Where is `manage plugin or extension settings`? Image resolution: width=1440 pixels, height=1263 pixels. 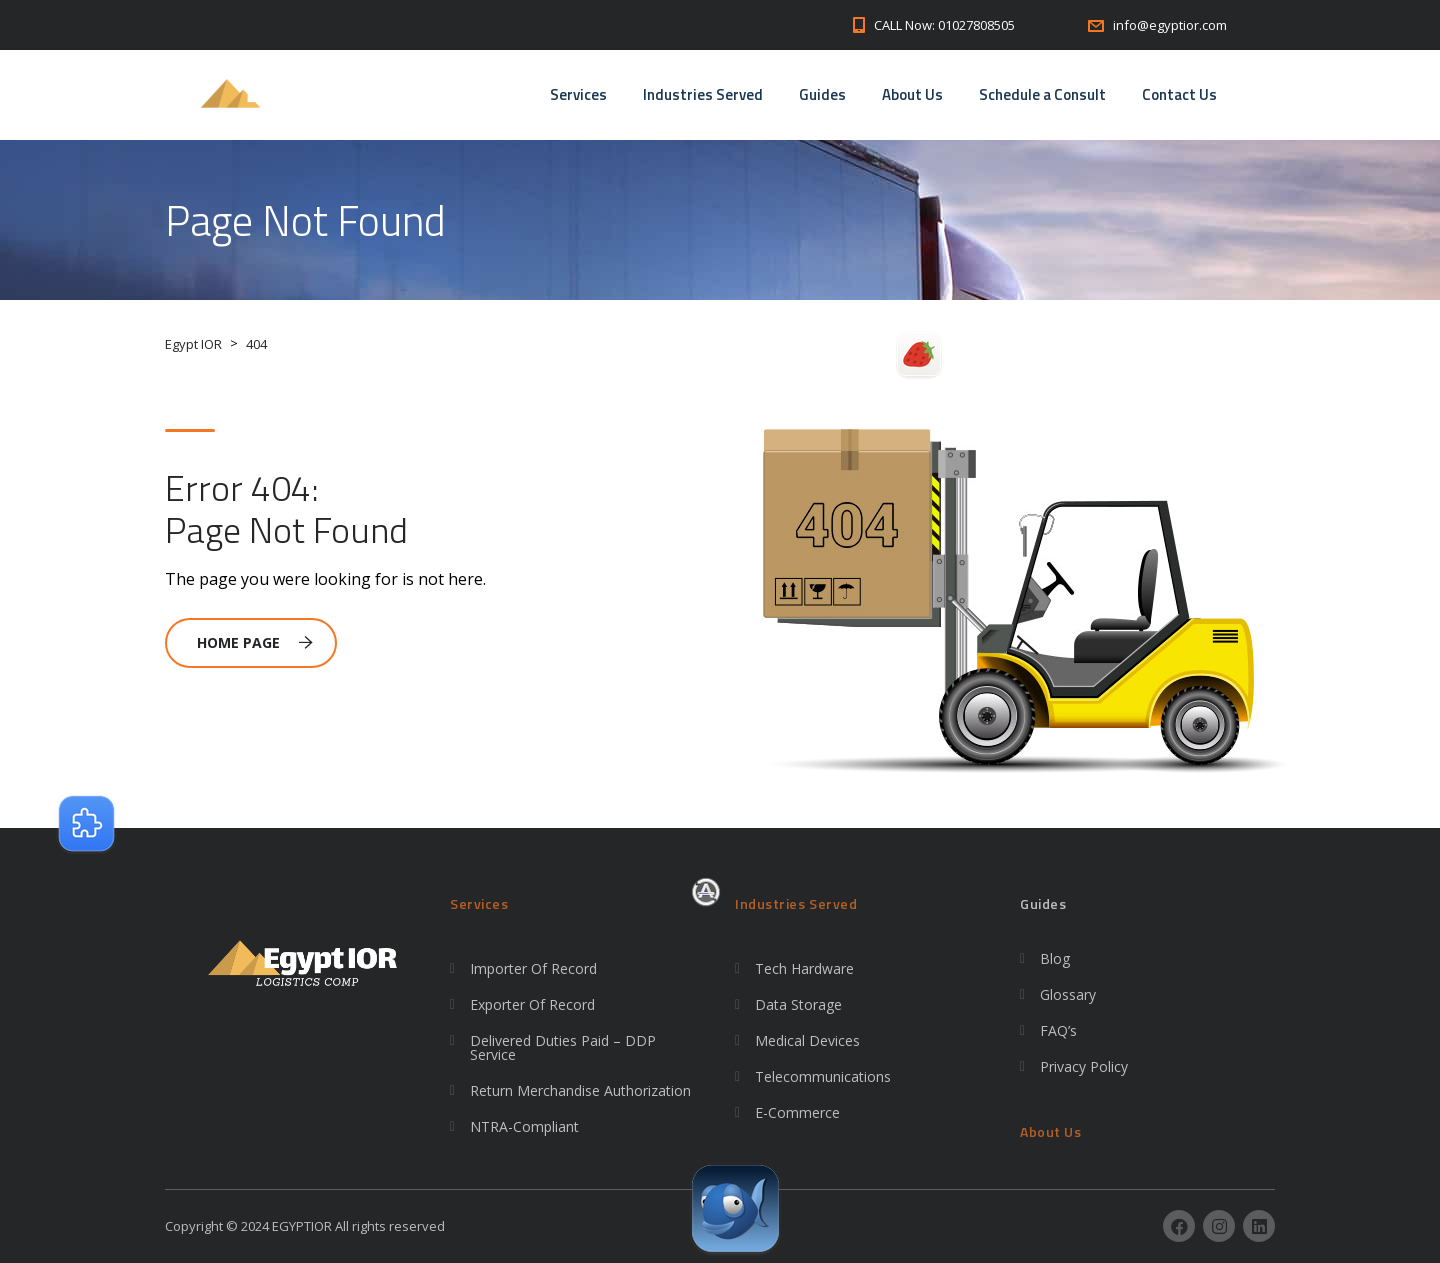 manage plugin or extension settings is located at coordinates (86, 824).